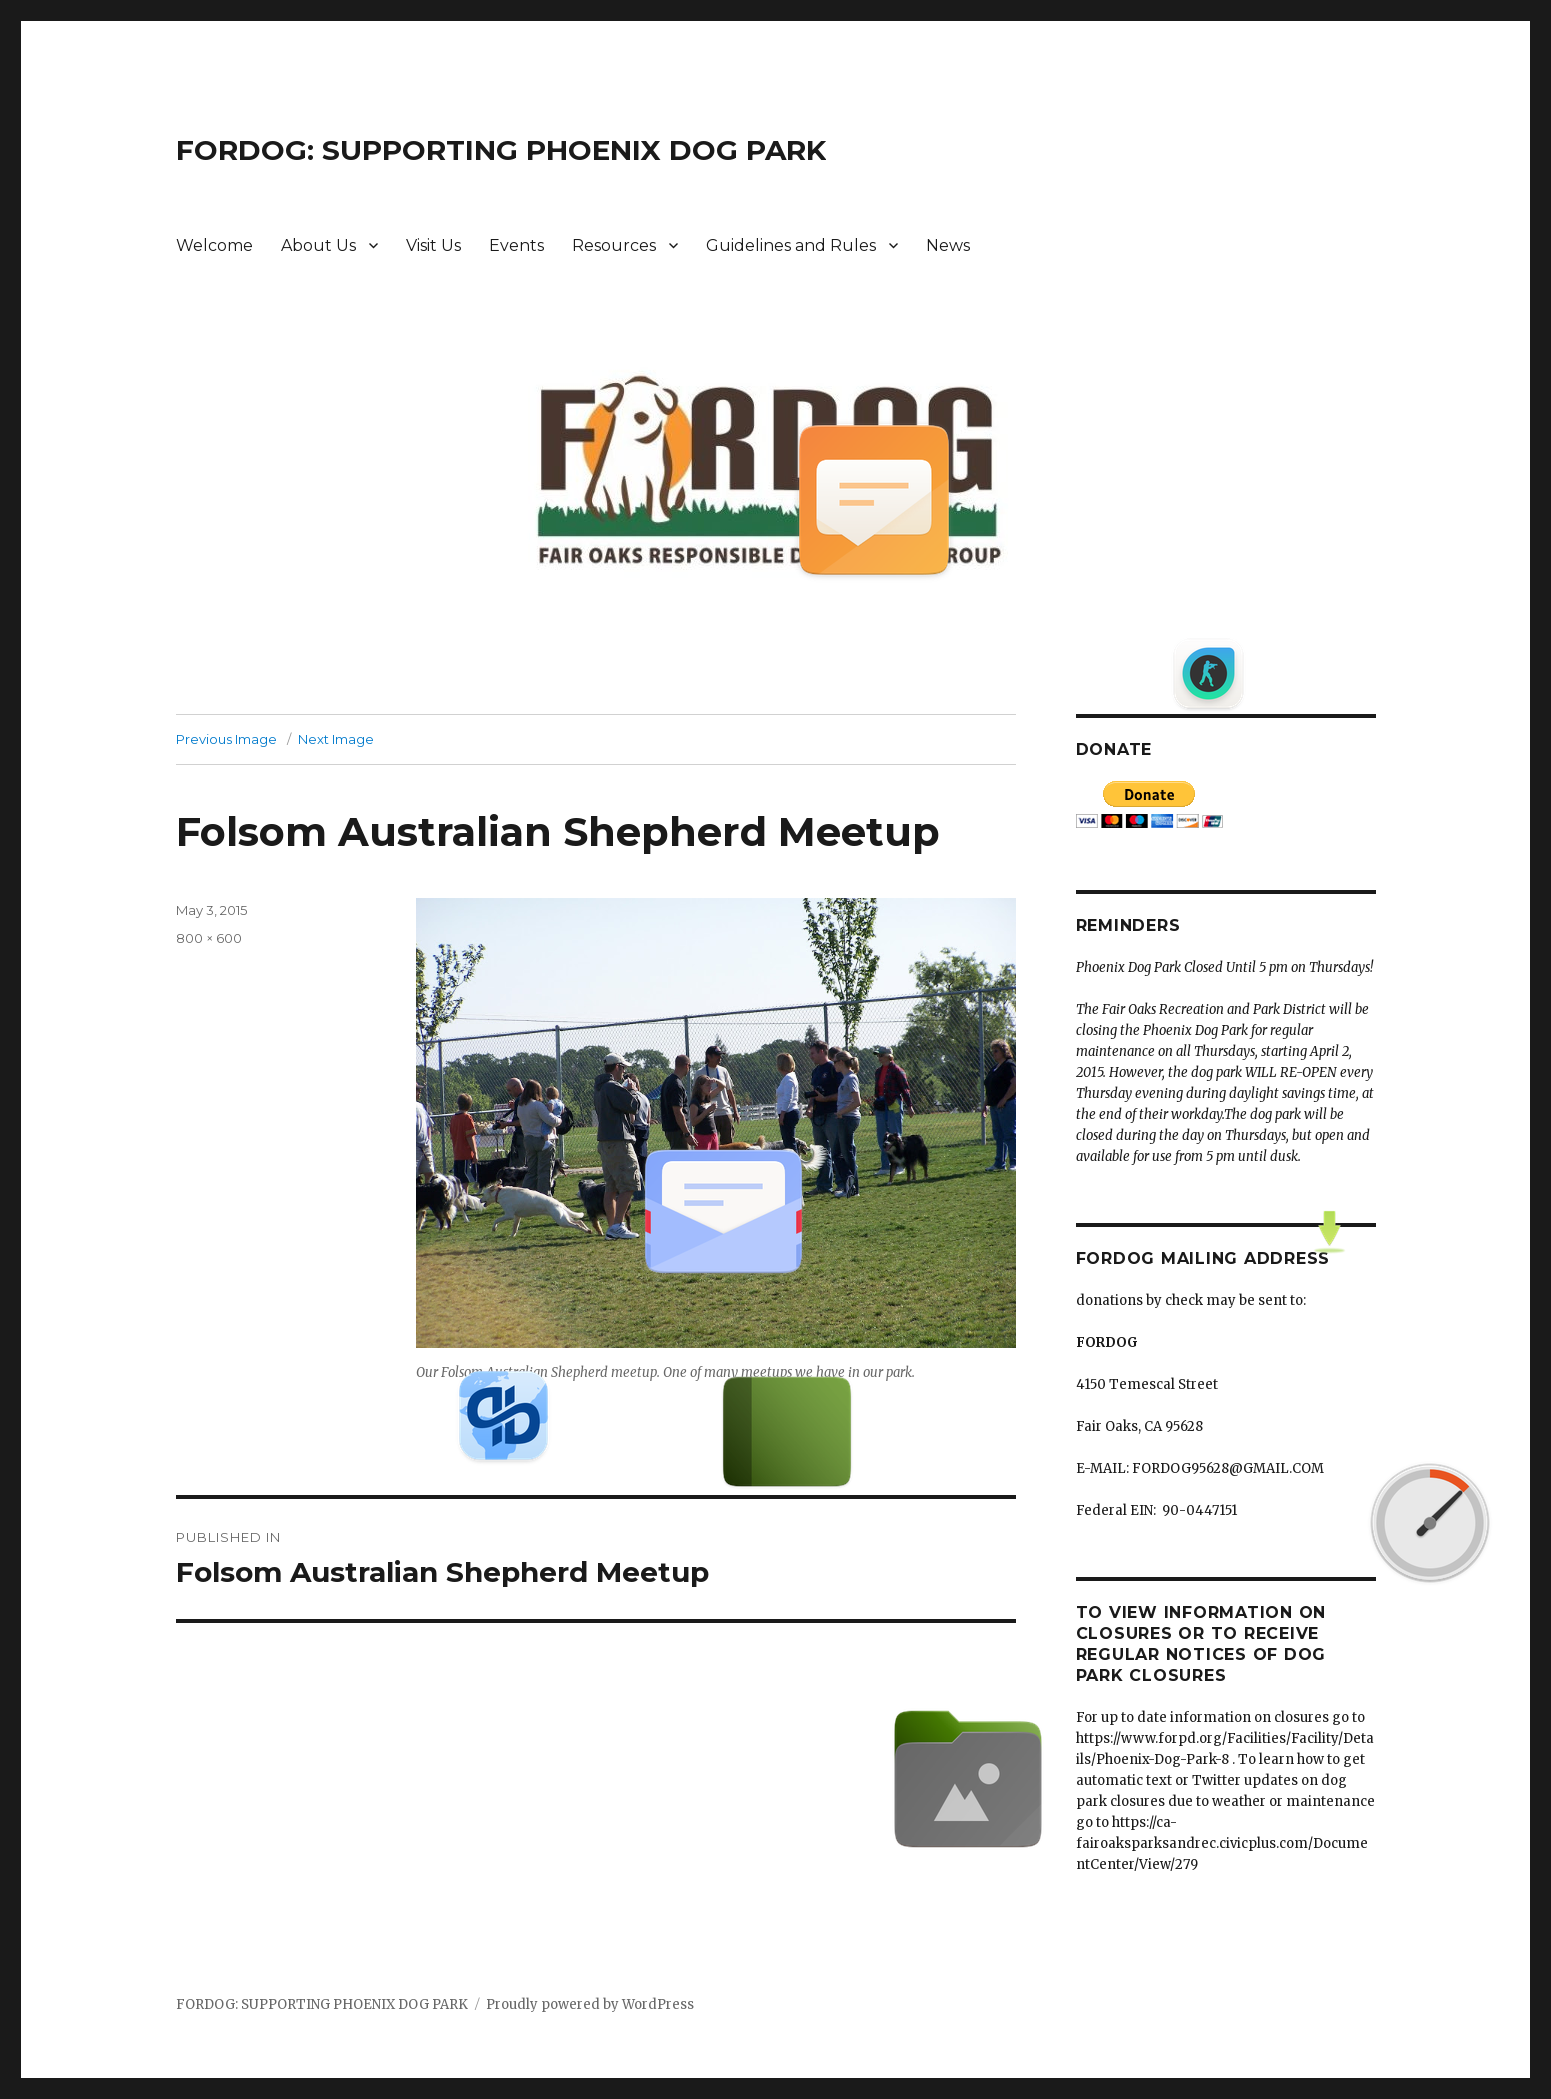 Image resolution: width=1551 pixels, height=2099 pixels. Describe the element at coordinates (503, 1415) in the screenshot. I see `launch qutebrowser web browser` at that location.